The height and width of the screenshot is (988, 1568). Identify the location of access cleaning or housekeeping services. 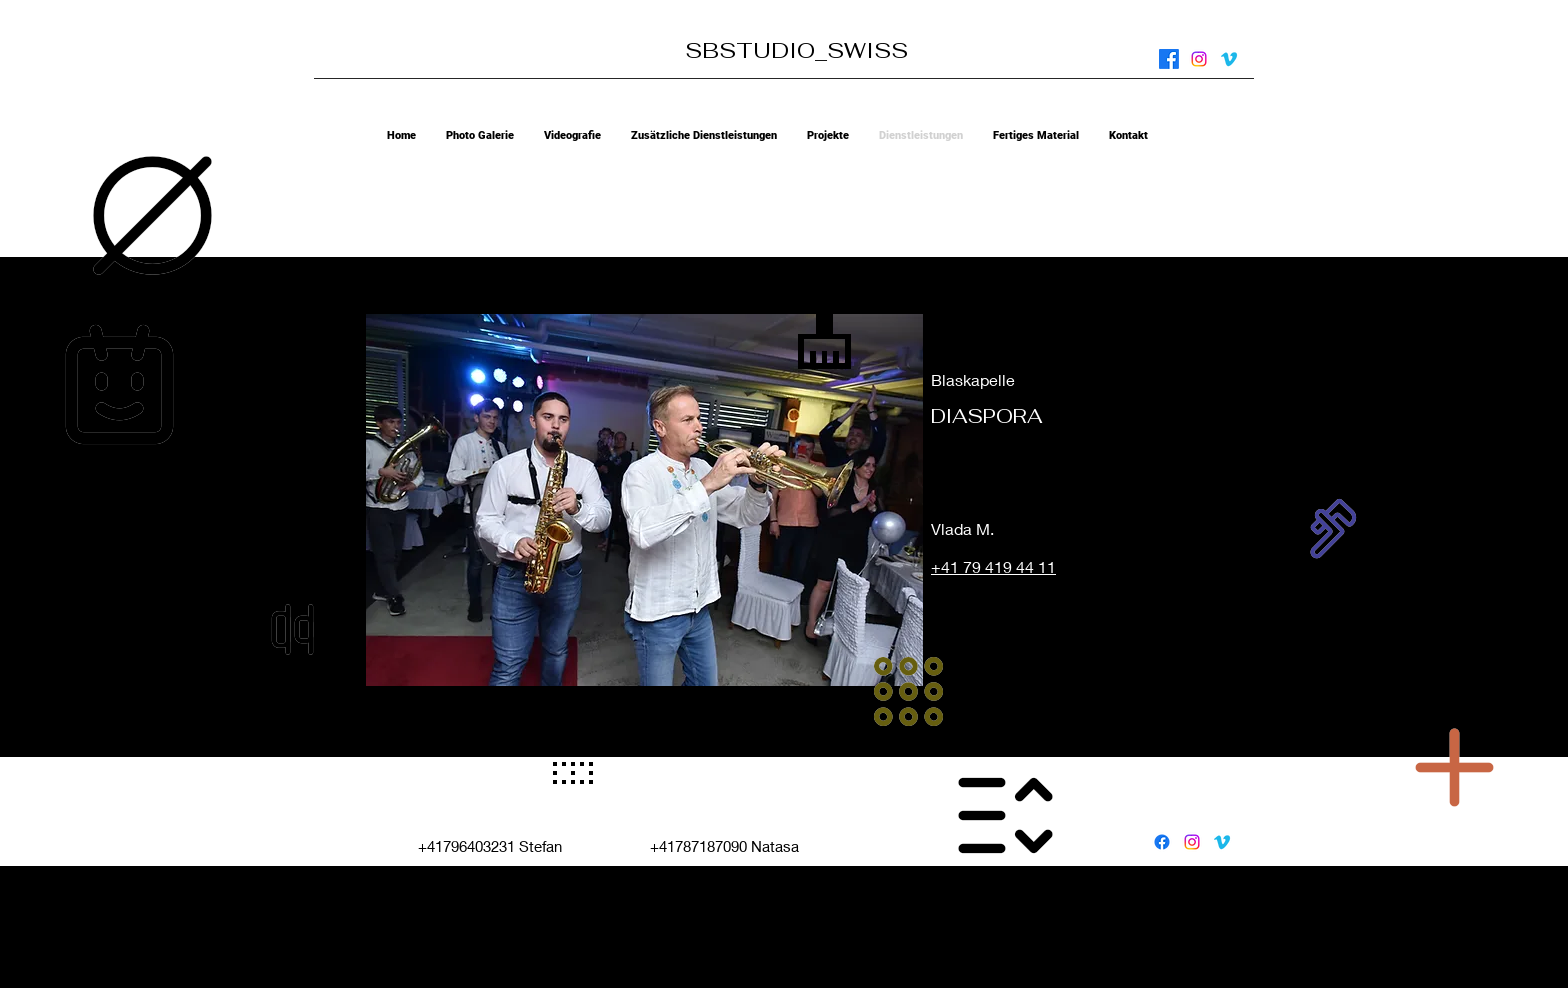
(824, 336).